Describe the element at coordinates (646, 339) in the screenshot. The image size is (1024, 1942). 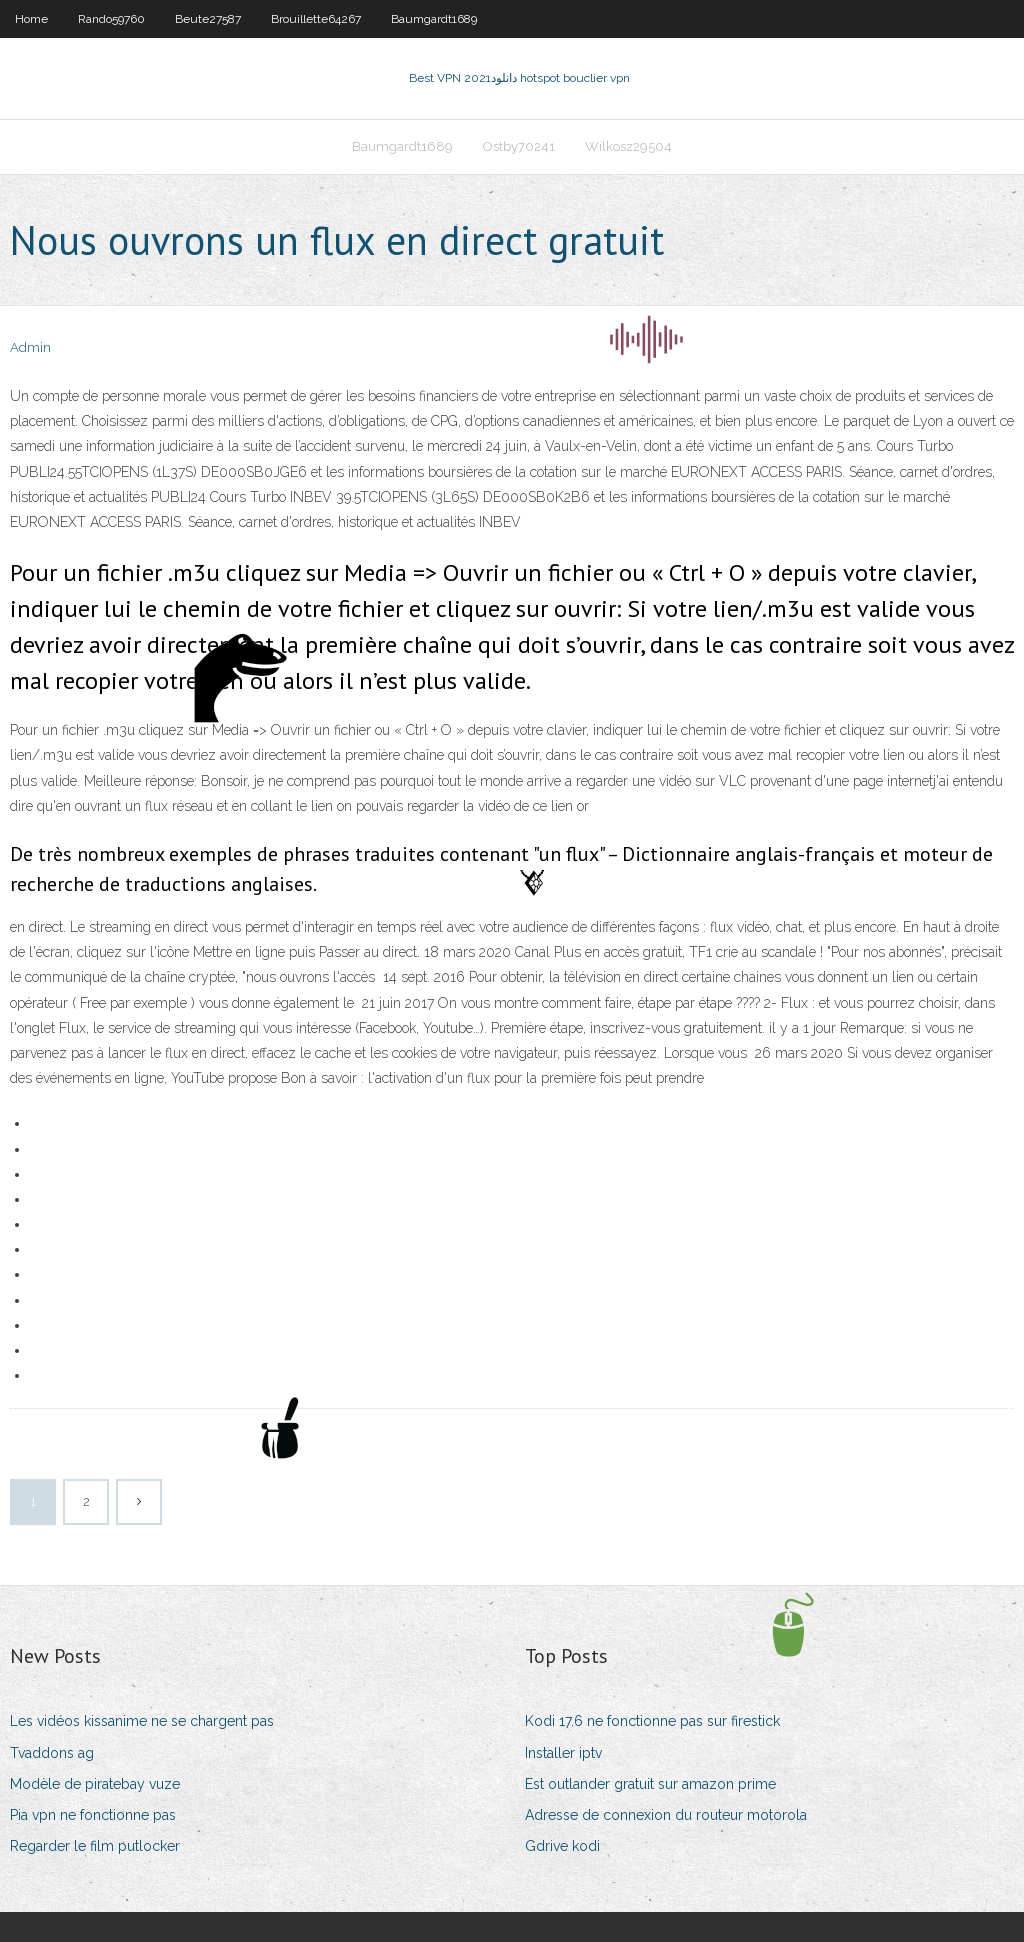
I see `audio or sound is currently playing` at that location.